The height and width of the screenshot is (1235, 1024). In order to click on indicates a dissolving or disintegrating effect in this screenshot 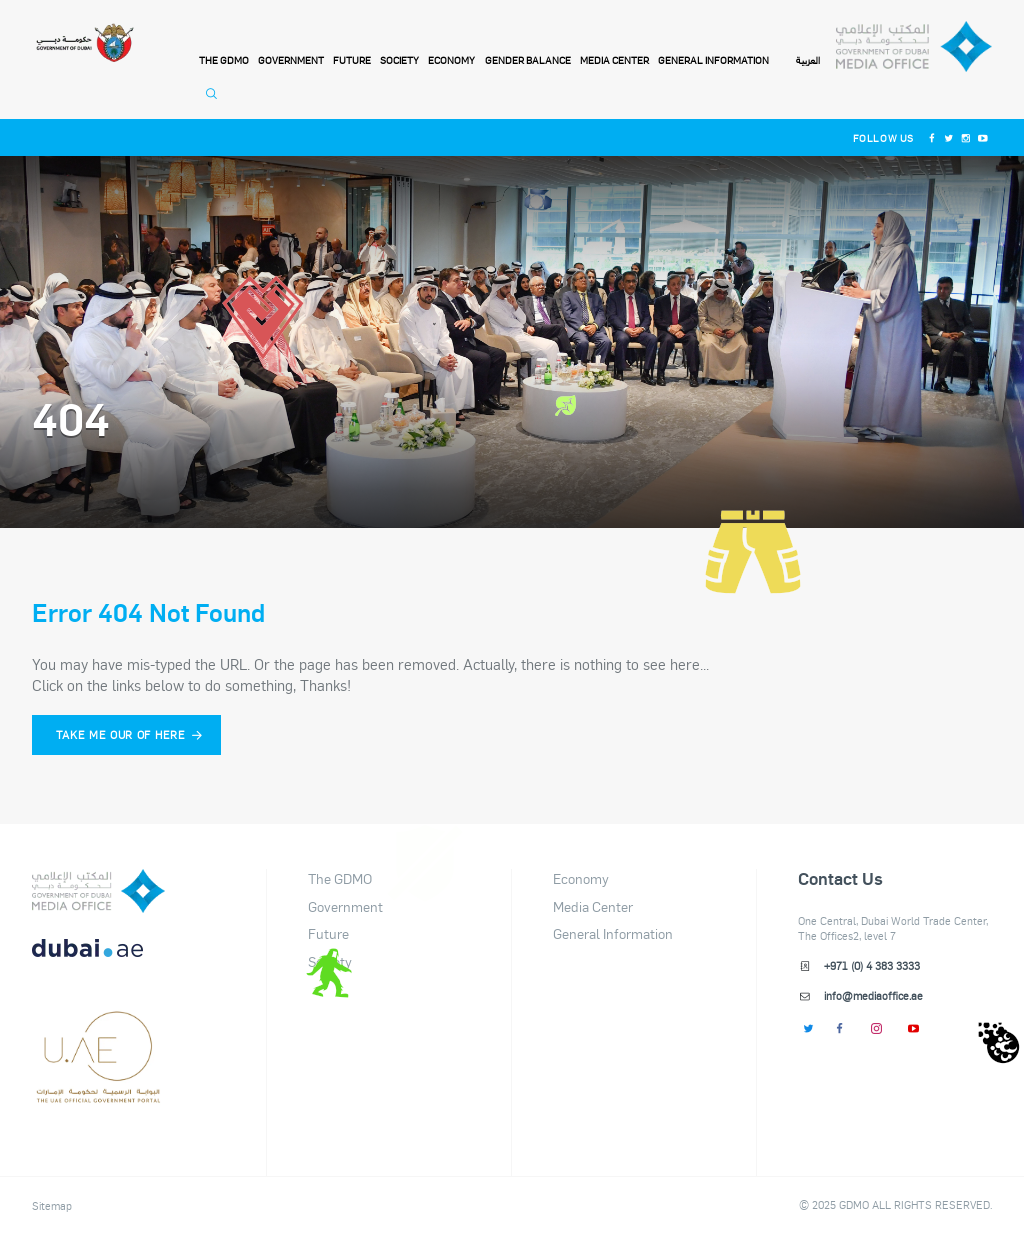, I will do `click(999, 1043)`.